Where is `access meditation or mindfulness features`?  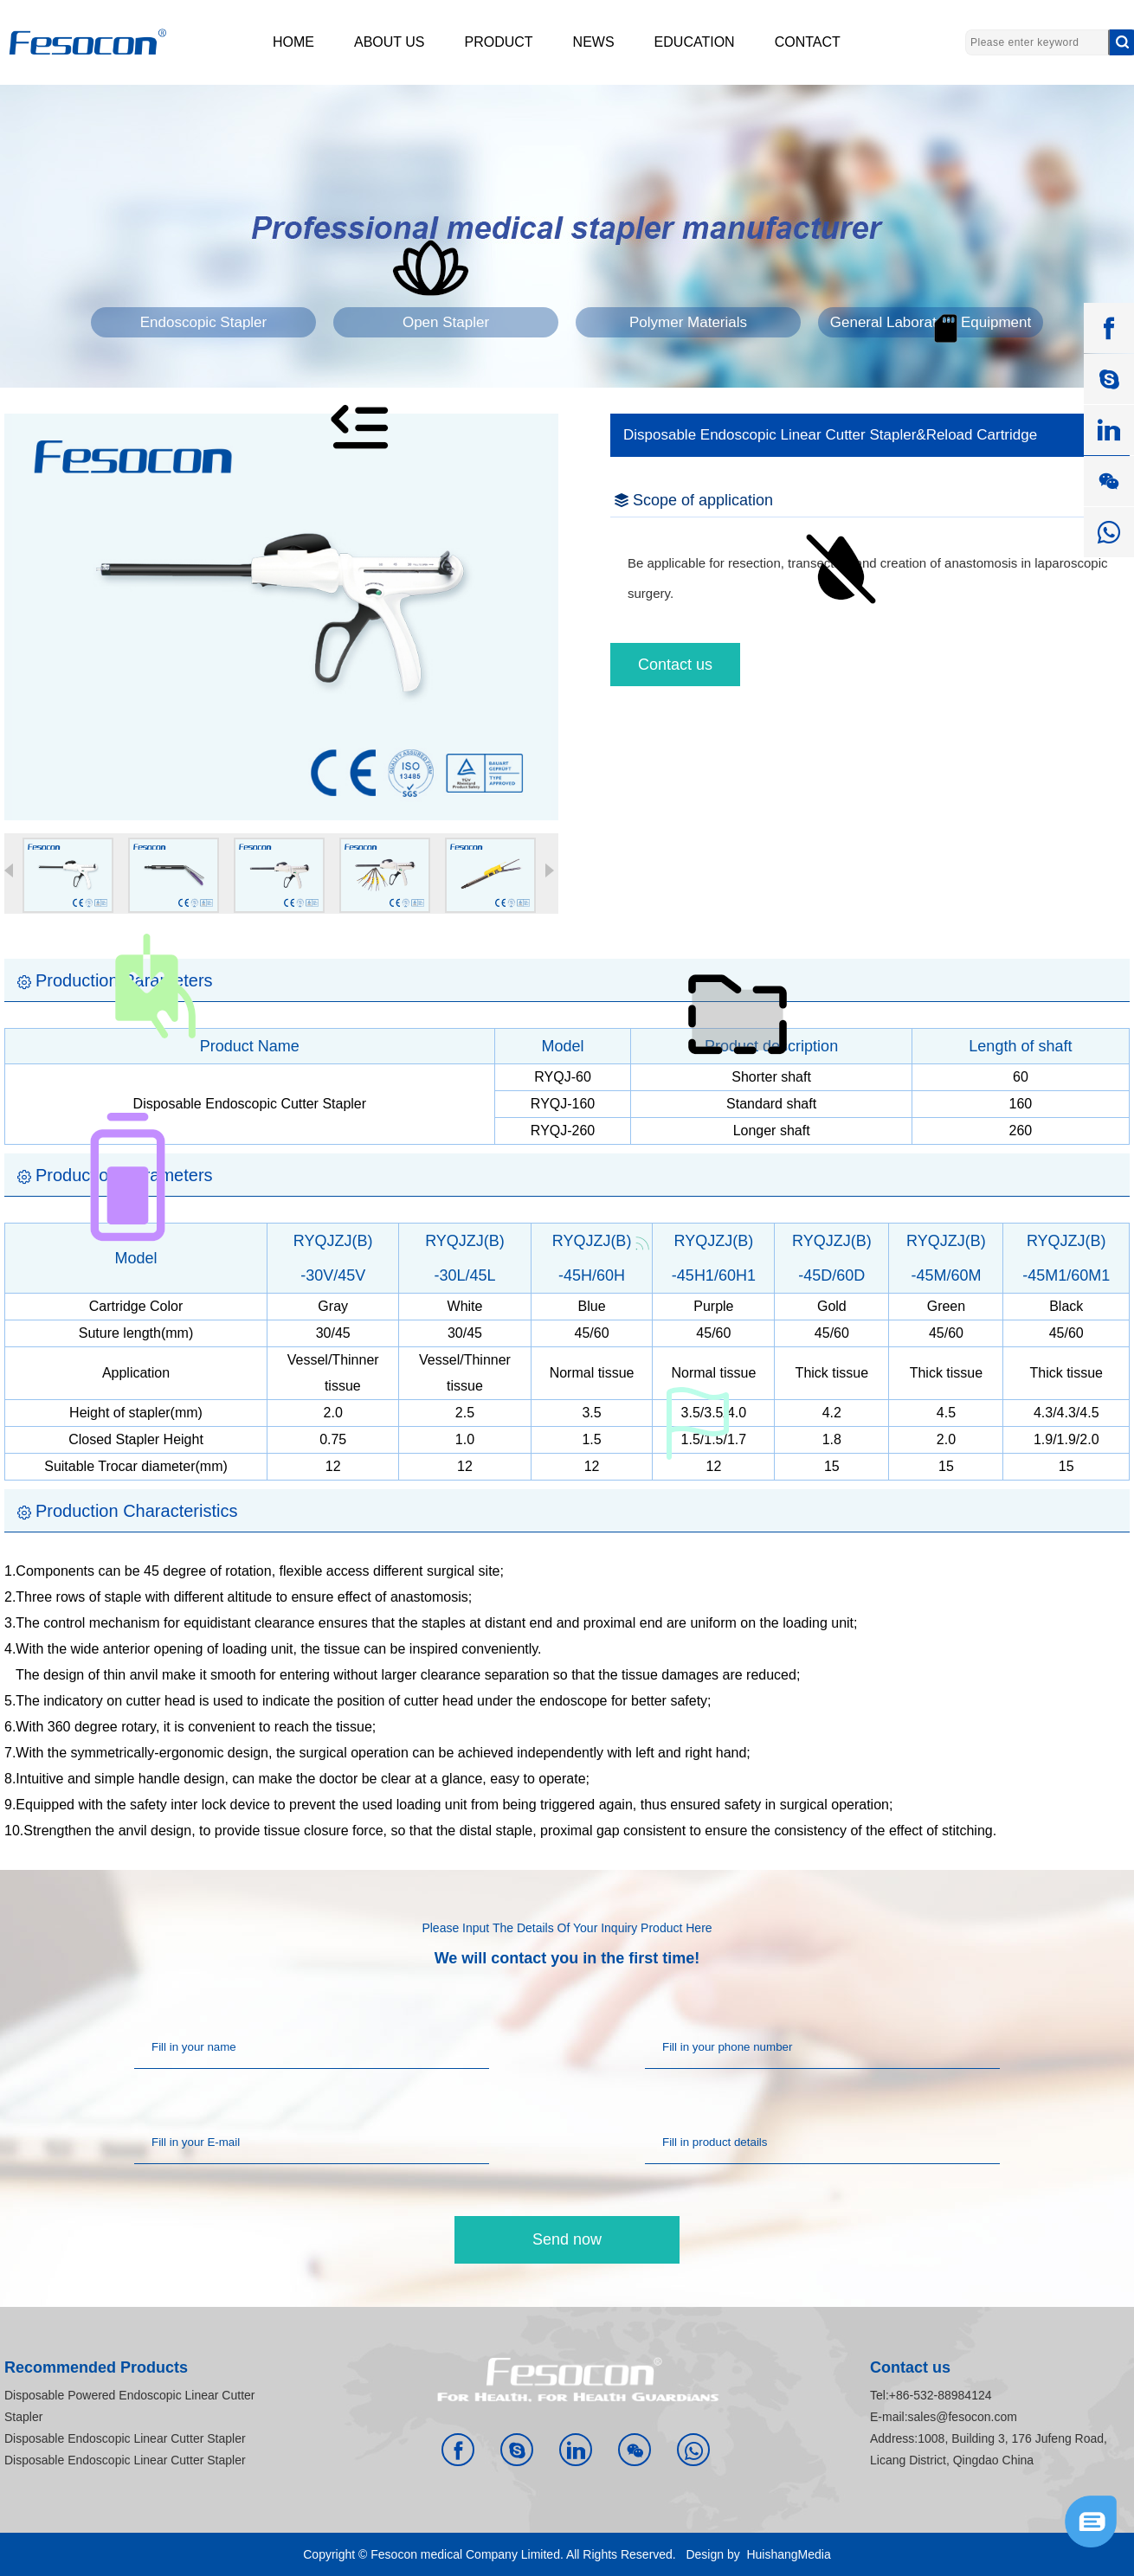
access meditation or mindfulness features is located at coordinates (430, 270).